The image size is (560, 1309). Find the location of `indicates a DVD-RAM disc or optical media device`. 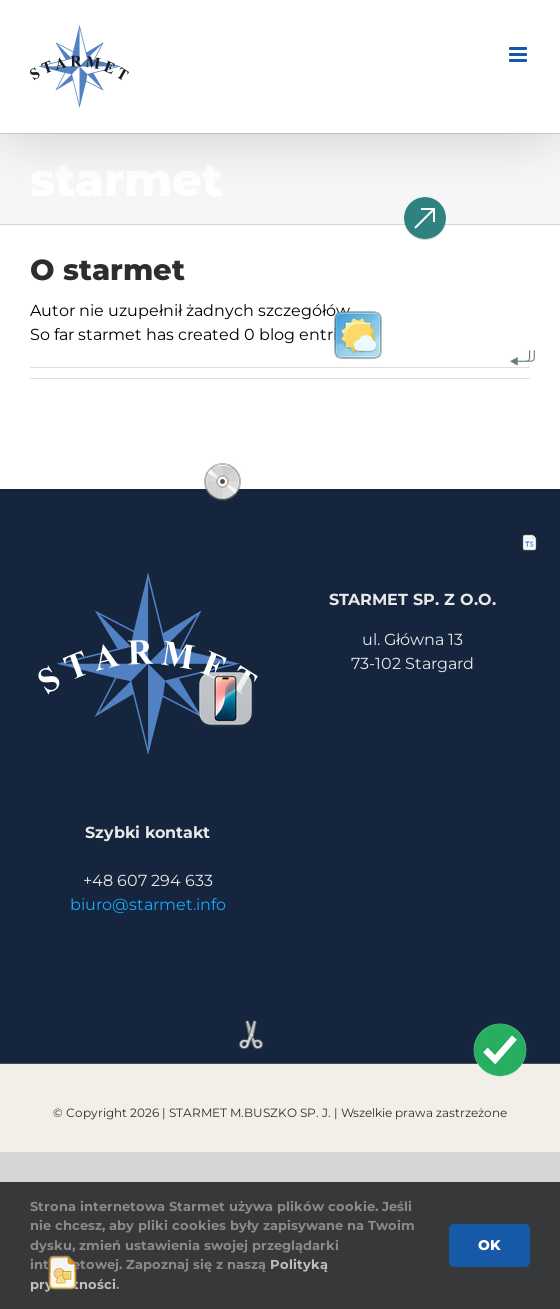

indicates a DVD-RAM disc or optical media device is located at coordinates (222, 481).